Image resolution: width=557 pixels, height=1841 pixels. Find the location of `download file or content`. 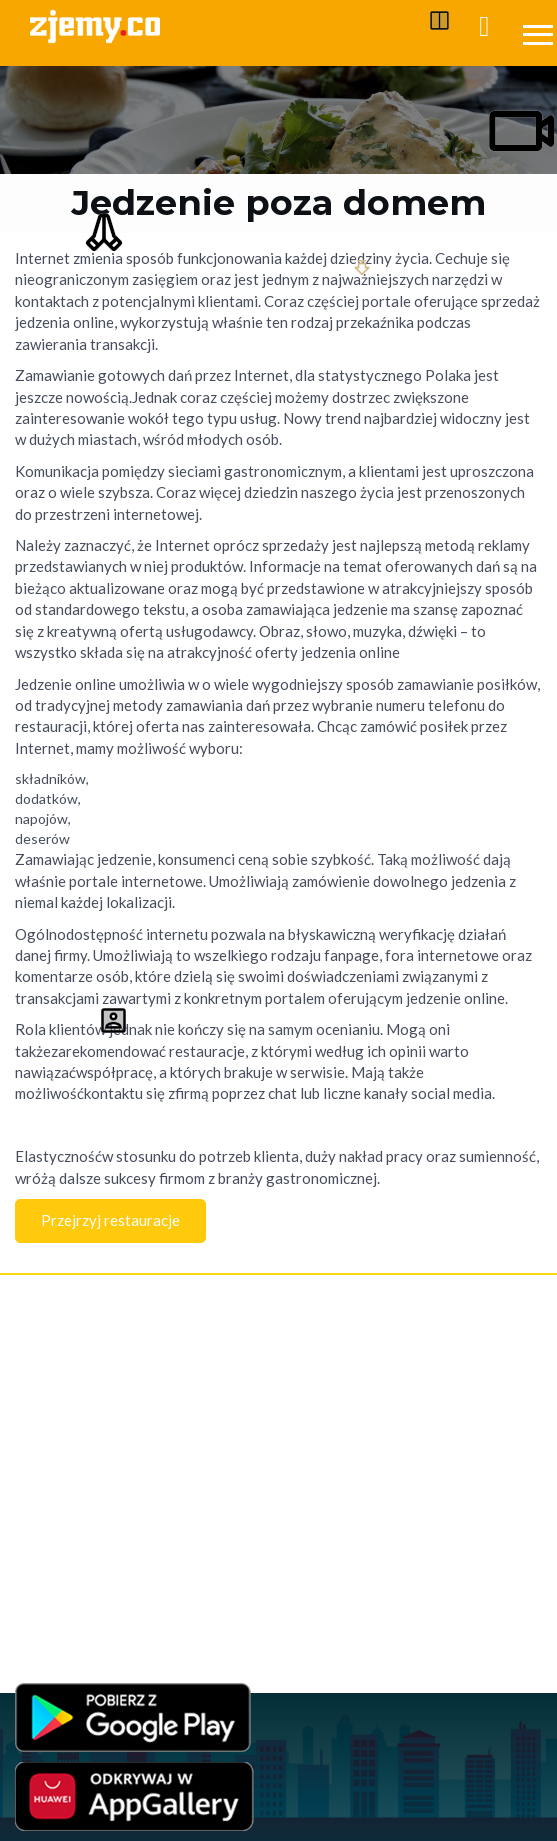

download file or content is located at coordinates (362, 267).